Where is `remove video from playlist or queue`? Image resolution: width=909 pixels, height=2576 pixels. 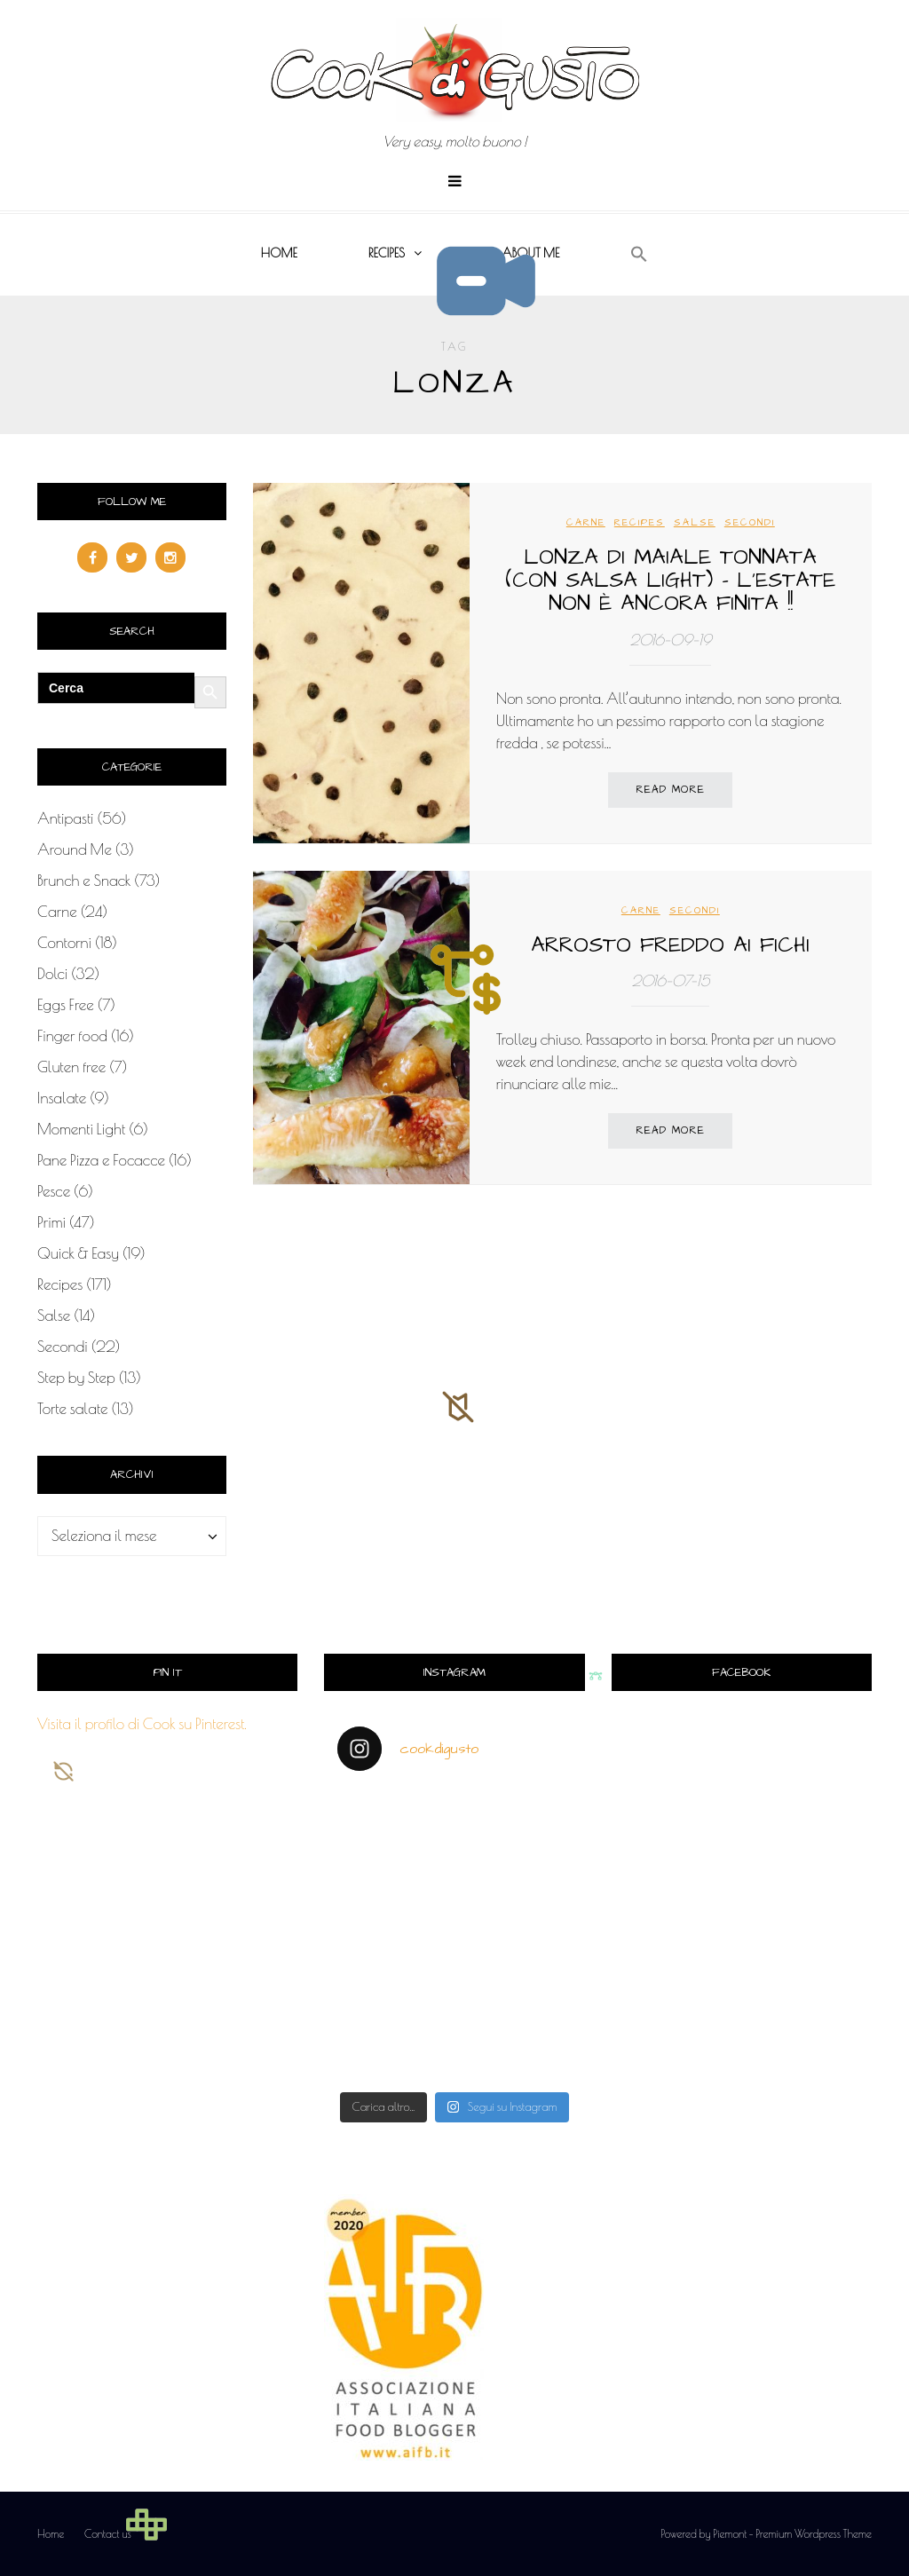 remove video from playlist or queue is located at coordinates (486, 281).